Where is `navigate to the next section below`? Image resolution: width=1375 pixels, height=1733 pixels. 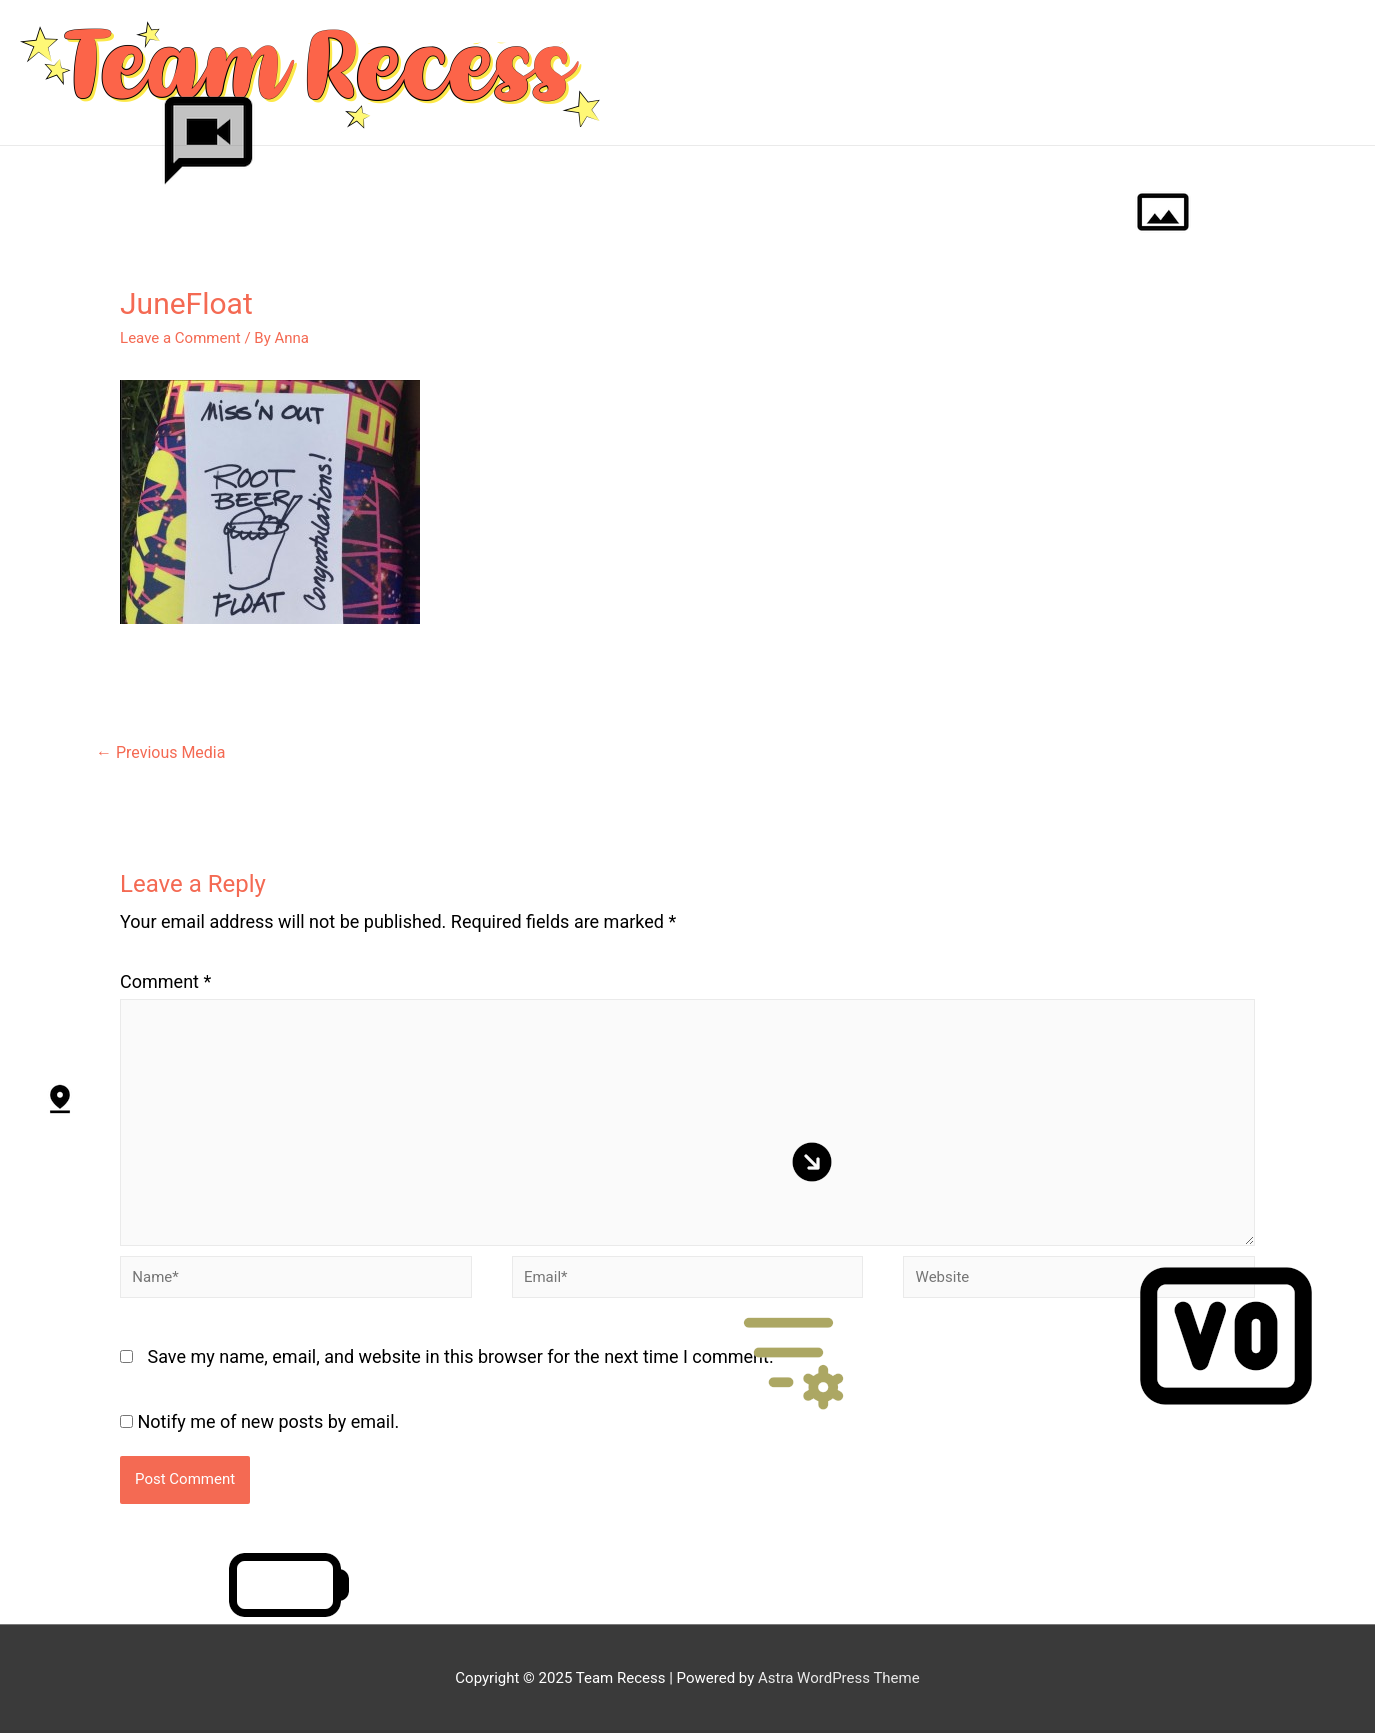
navigate to the next section below is located at coordinates (812, 1162).